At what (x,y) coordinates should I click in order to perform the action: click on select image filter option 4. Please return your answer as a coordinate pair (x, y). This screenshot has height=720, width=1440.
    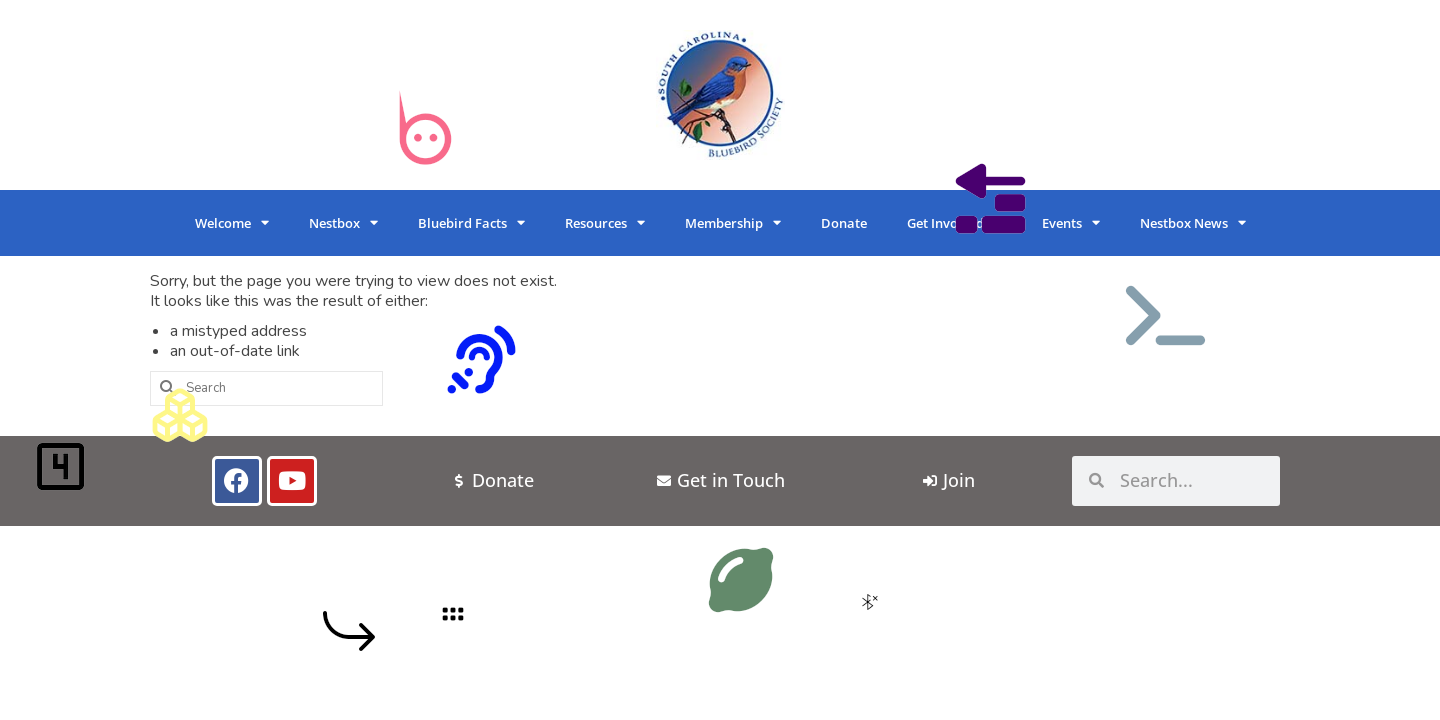
    Looking at the image, I should click on (60, 466).